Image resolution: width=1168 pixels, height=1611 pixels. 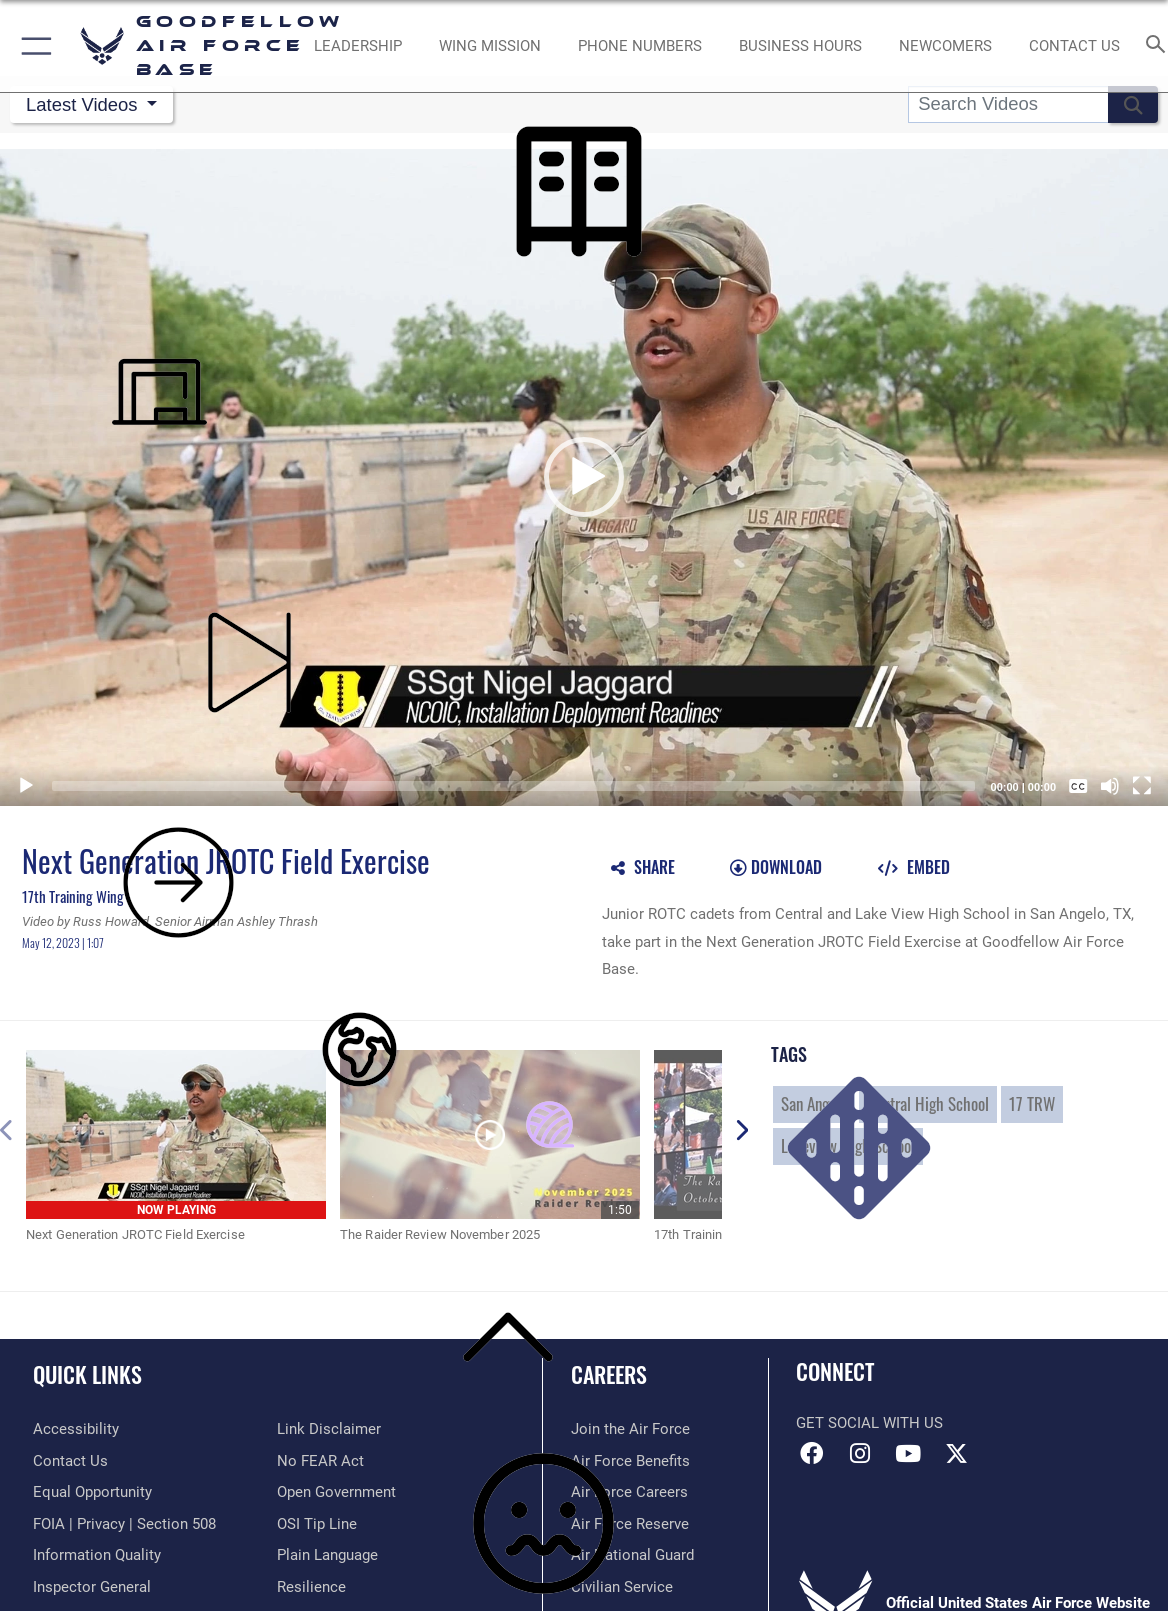 I want to click on switch to international or regional settings, so click(x=359, y=1049).